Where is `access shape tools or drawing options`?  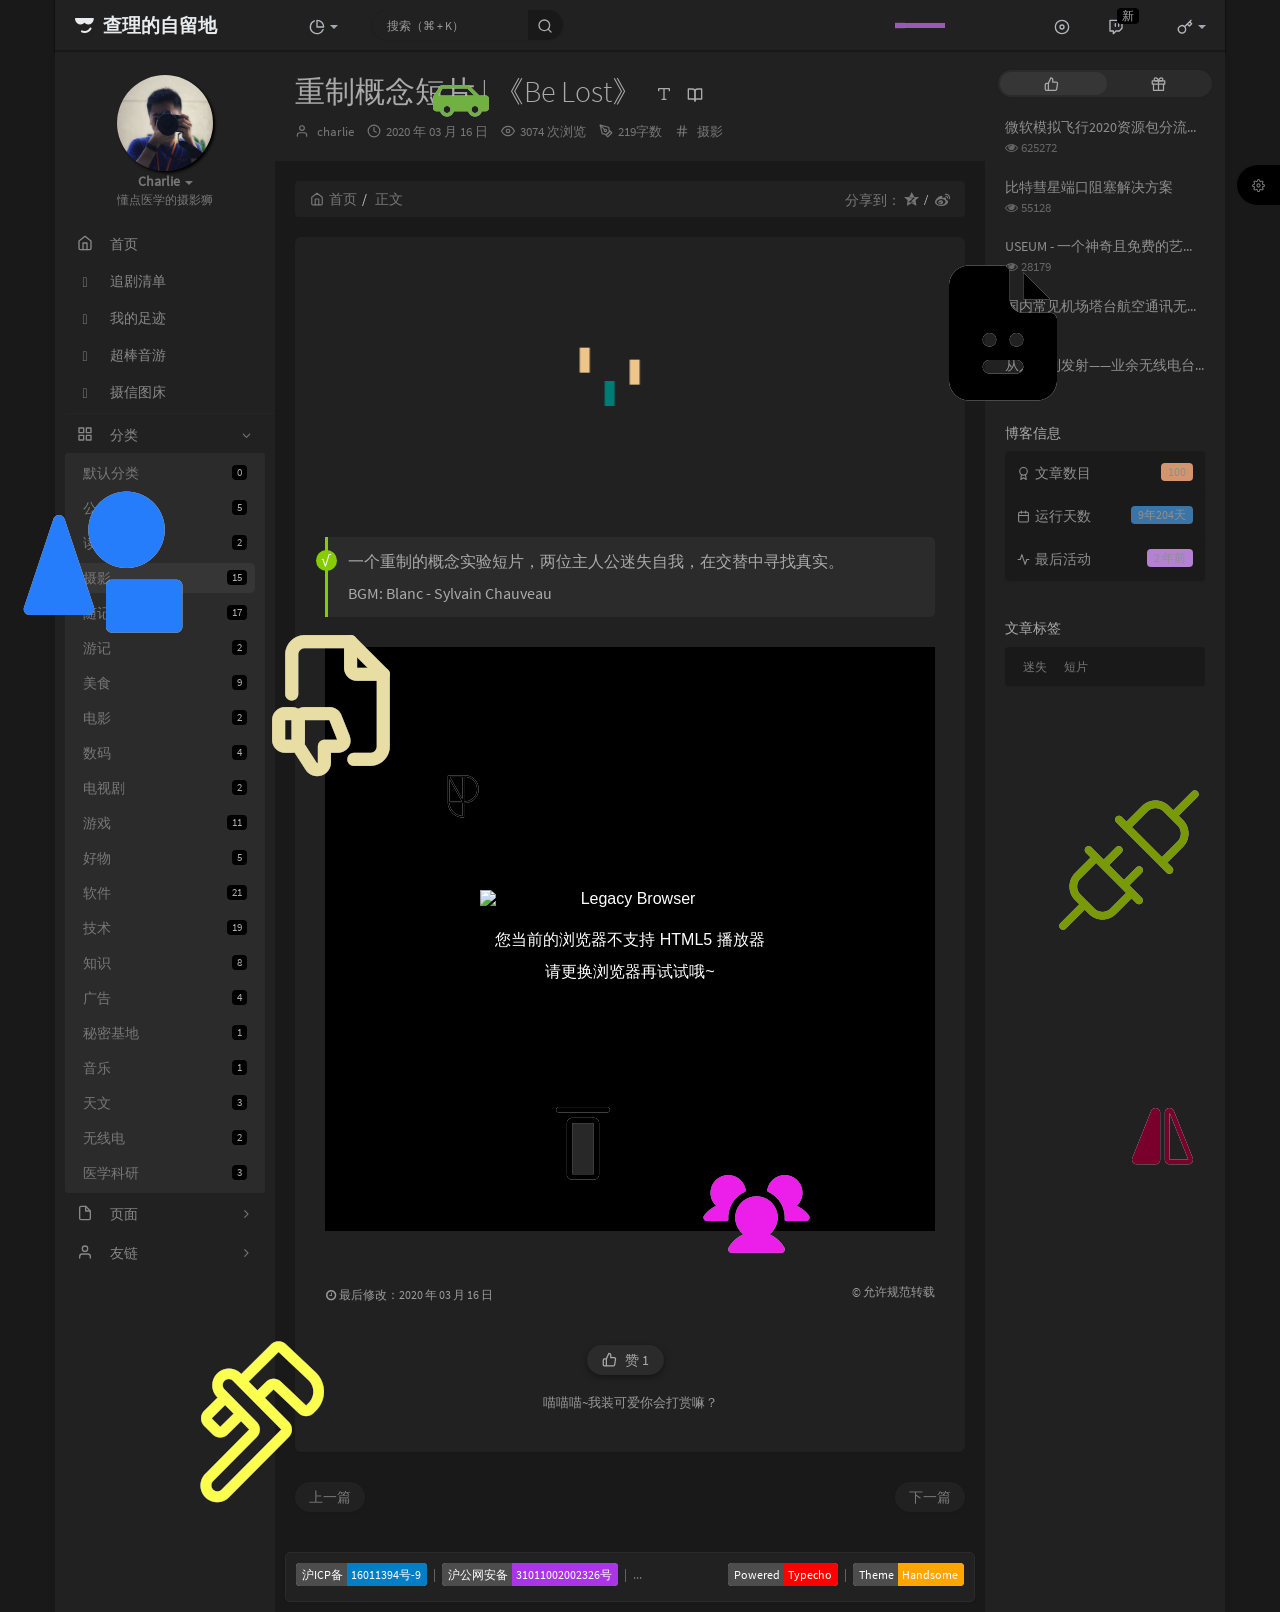 access shape tools or drawing options is located at coordinates (106, 568).